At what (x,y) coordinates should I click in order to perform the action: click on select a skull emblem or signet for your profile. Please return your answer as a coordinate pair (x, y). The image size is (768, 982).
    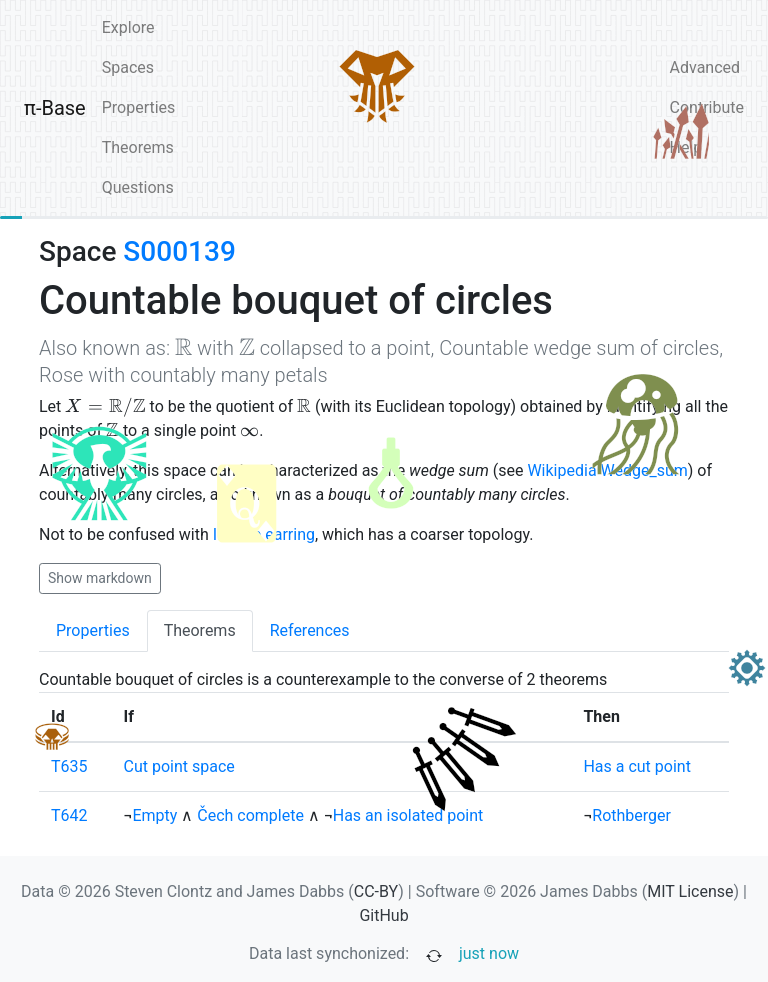
    Looking at the image, I should click on (52, 737).